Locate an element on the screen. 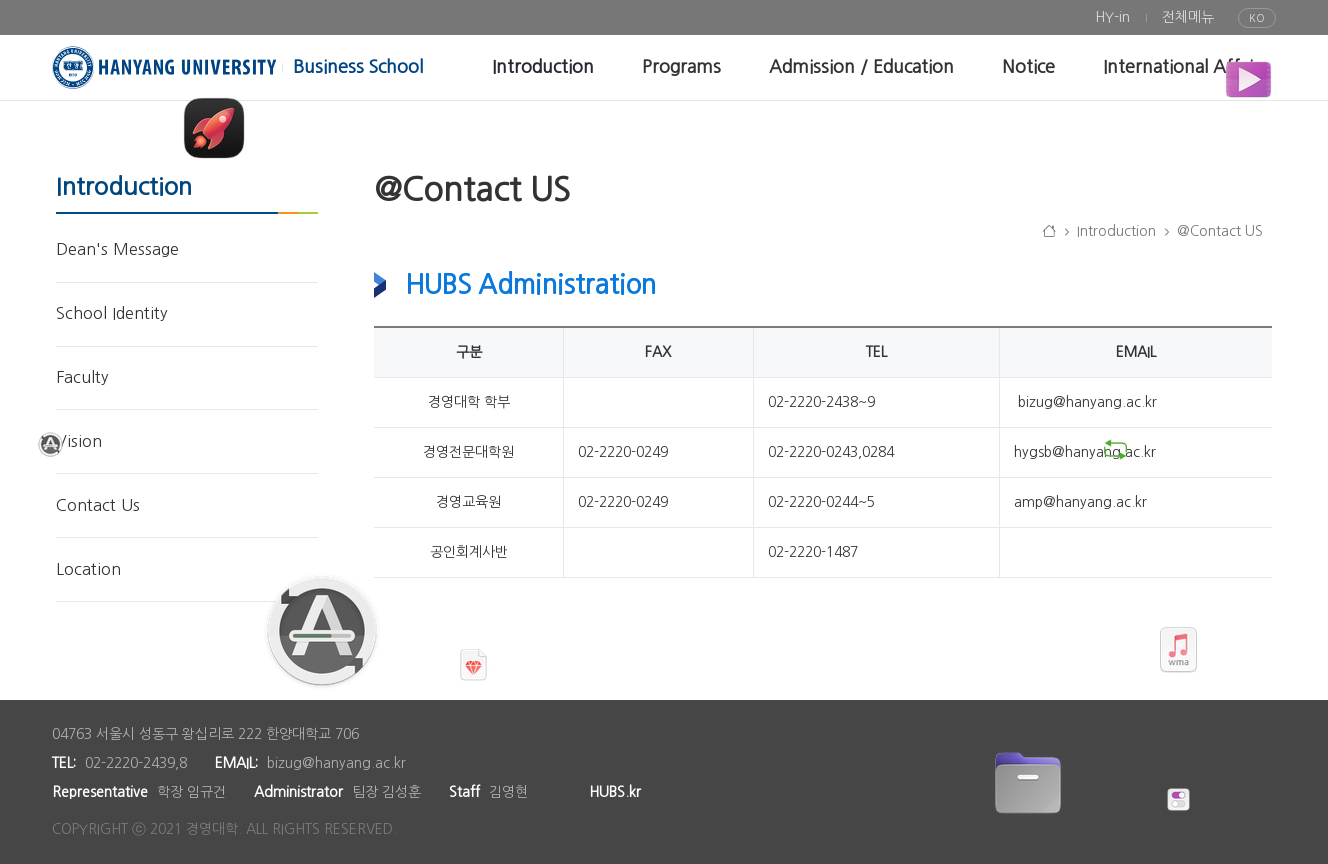 This screenshot has width=1328, height=864. open system tweaks or settings customization is located at coordinates (1178, 799).